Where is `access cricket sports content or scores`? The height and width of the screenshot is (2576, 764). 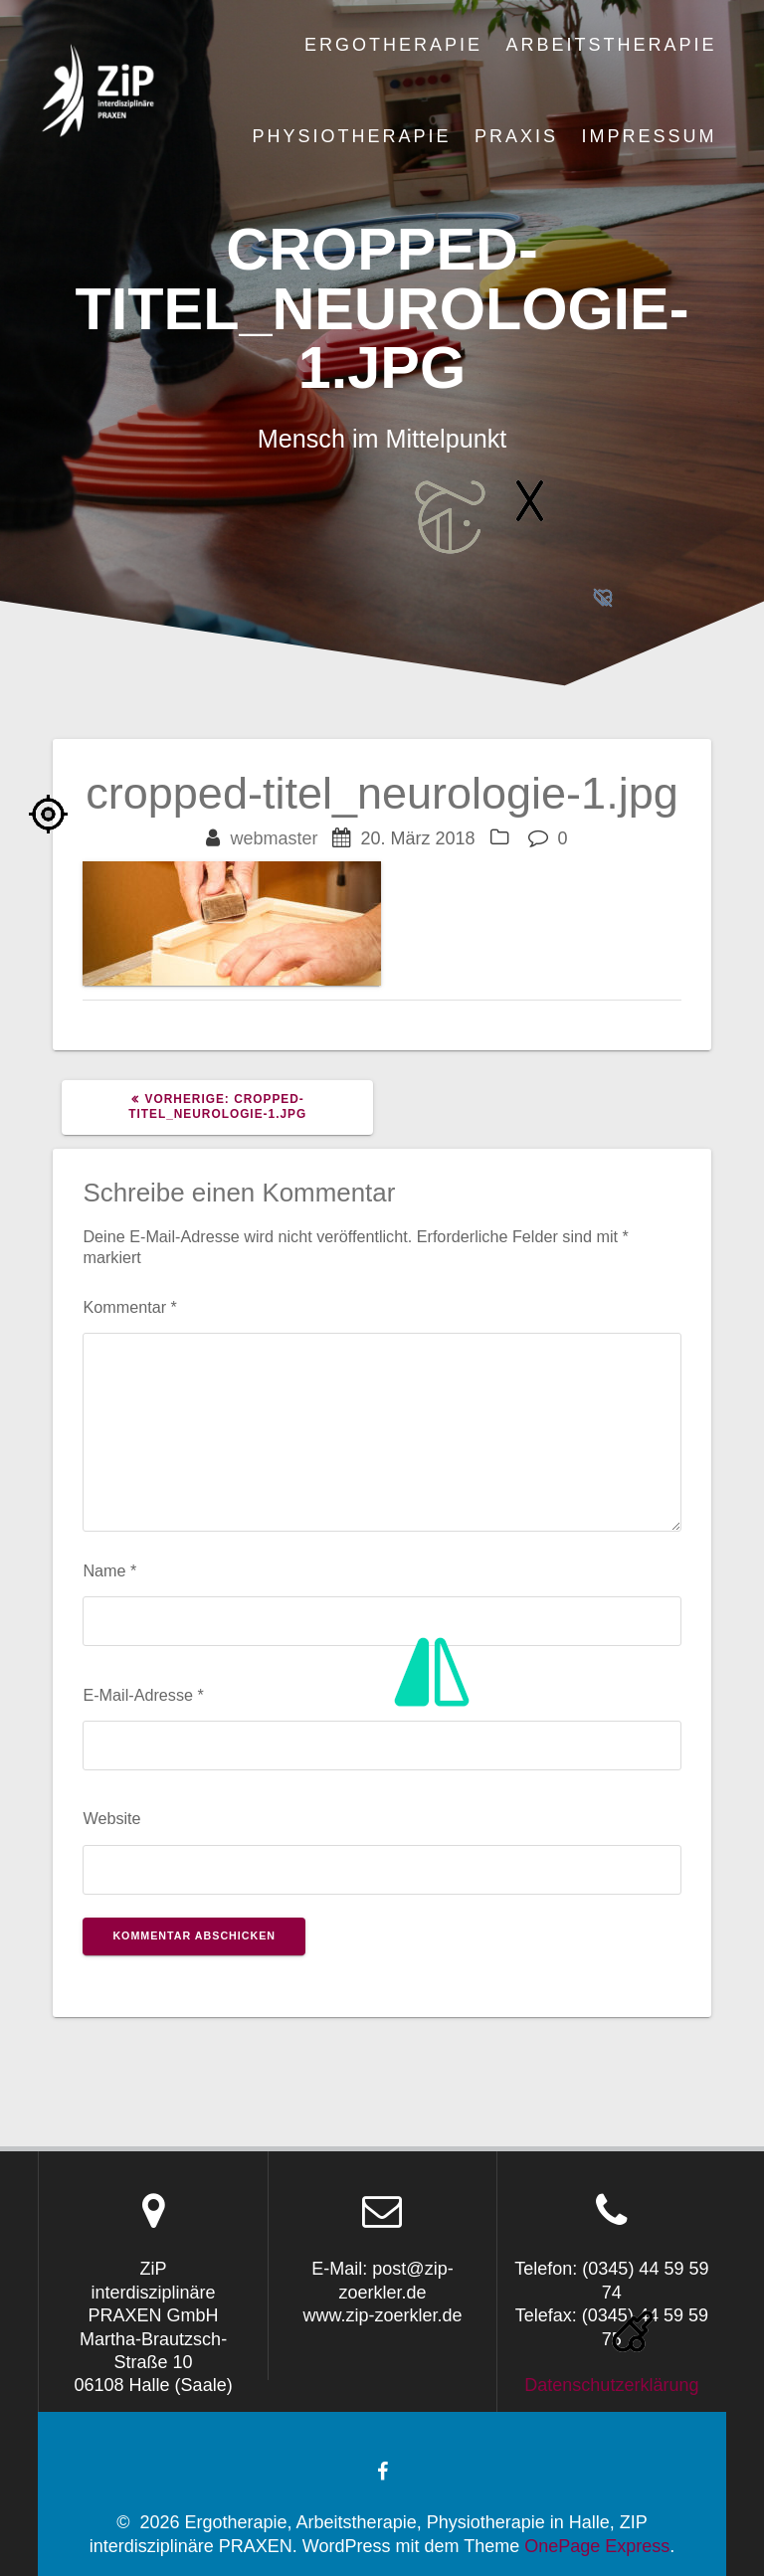
access cricket sports content or scores is located at coordinates (633, 2331).